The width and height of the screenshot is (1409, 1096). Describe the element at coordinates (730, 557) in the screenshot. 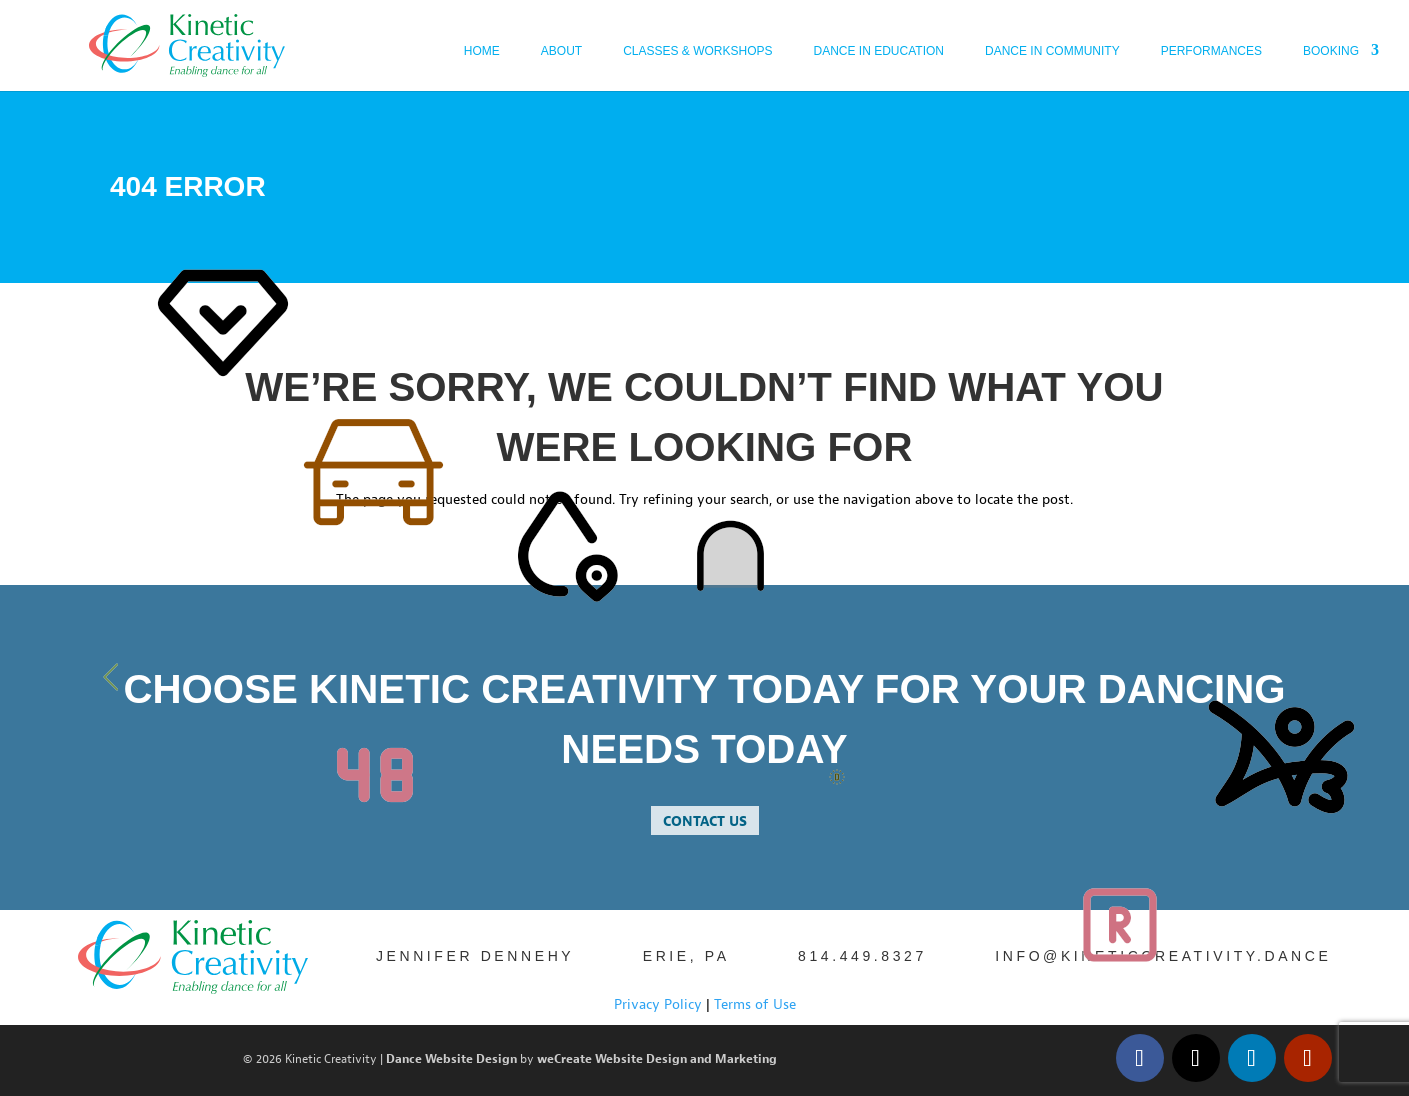

I see `represents set intersection in data operations` at that location.